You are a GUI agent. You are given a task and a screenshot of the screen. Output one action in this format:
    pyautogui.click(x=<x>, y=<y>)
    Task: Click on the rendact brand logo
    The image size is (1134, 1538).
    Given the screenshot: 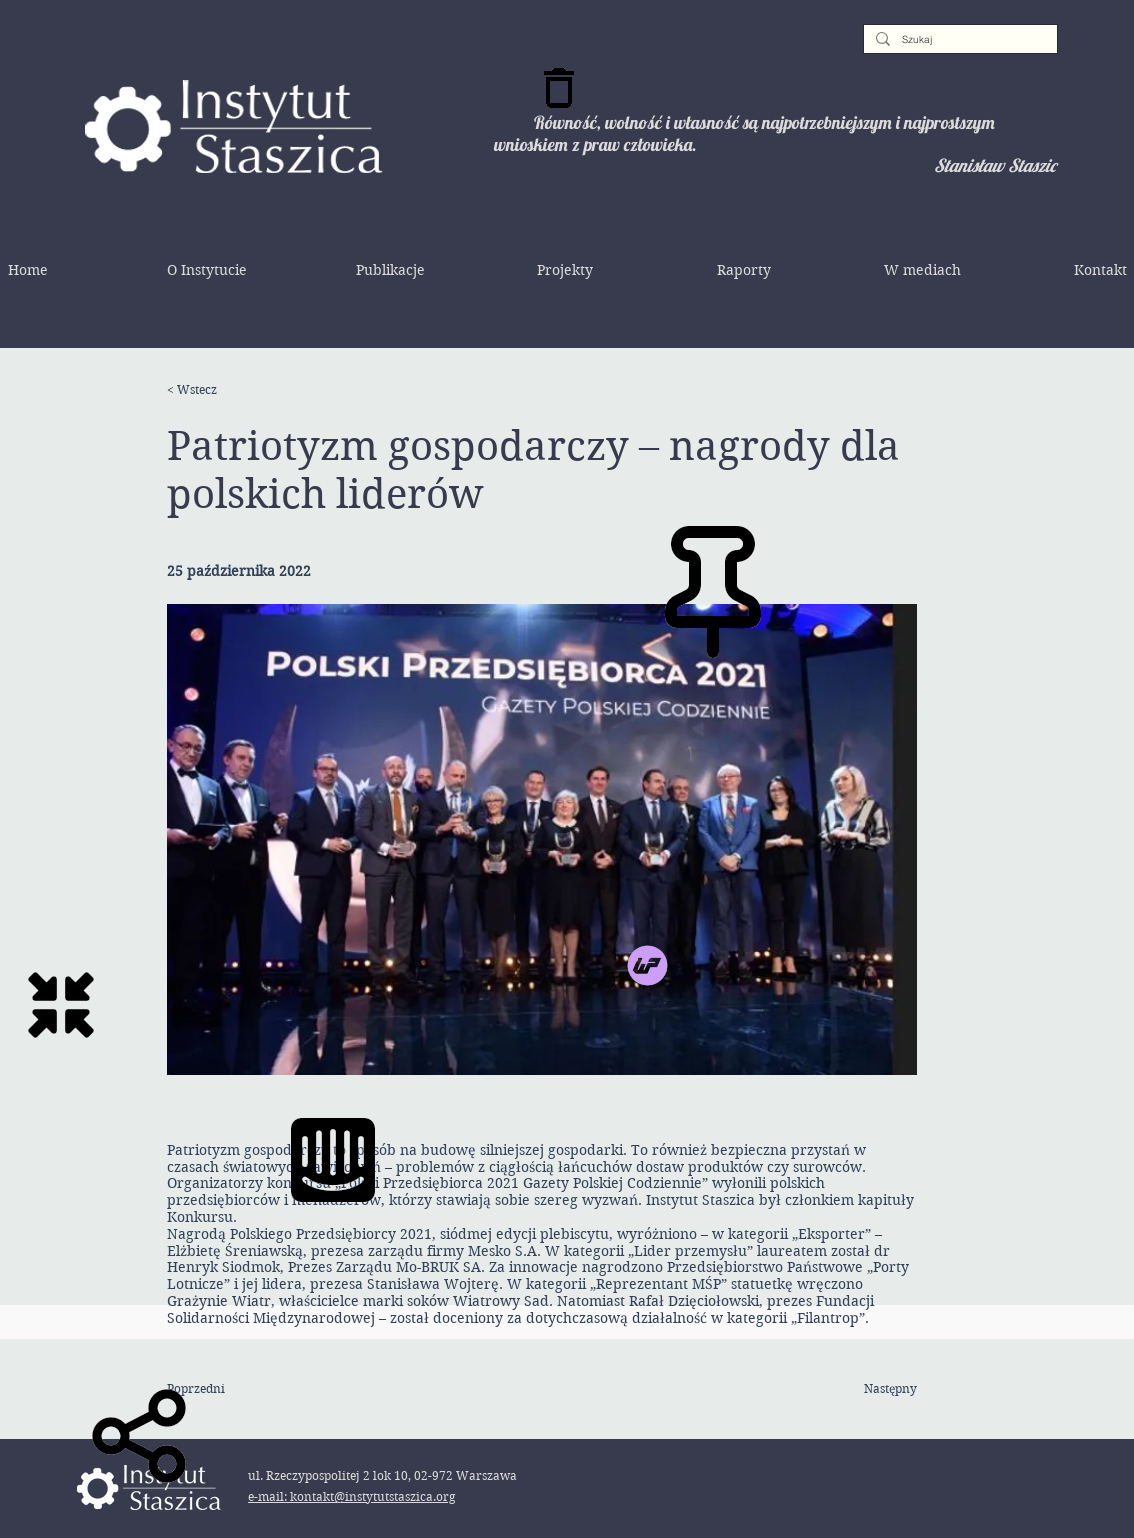 What is the action you would take?
    pyautogui.click(x=647, y=965)
    